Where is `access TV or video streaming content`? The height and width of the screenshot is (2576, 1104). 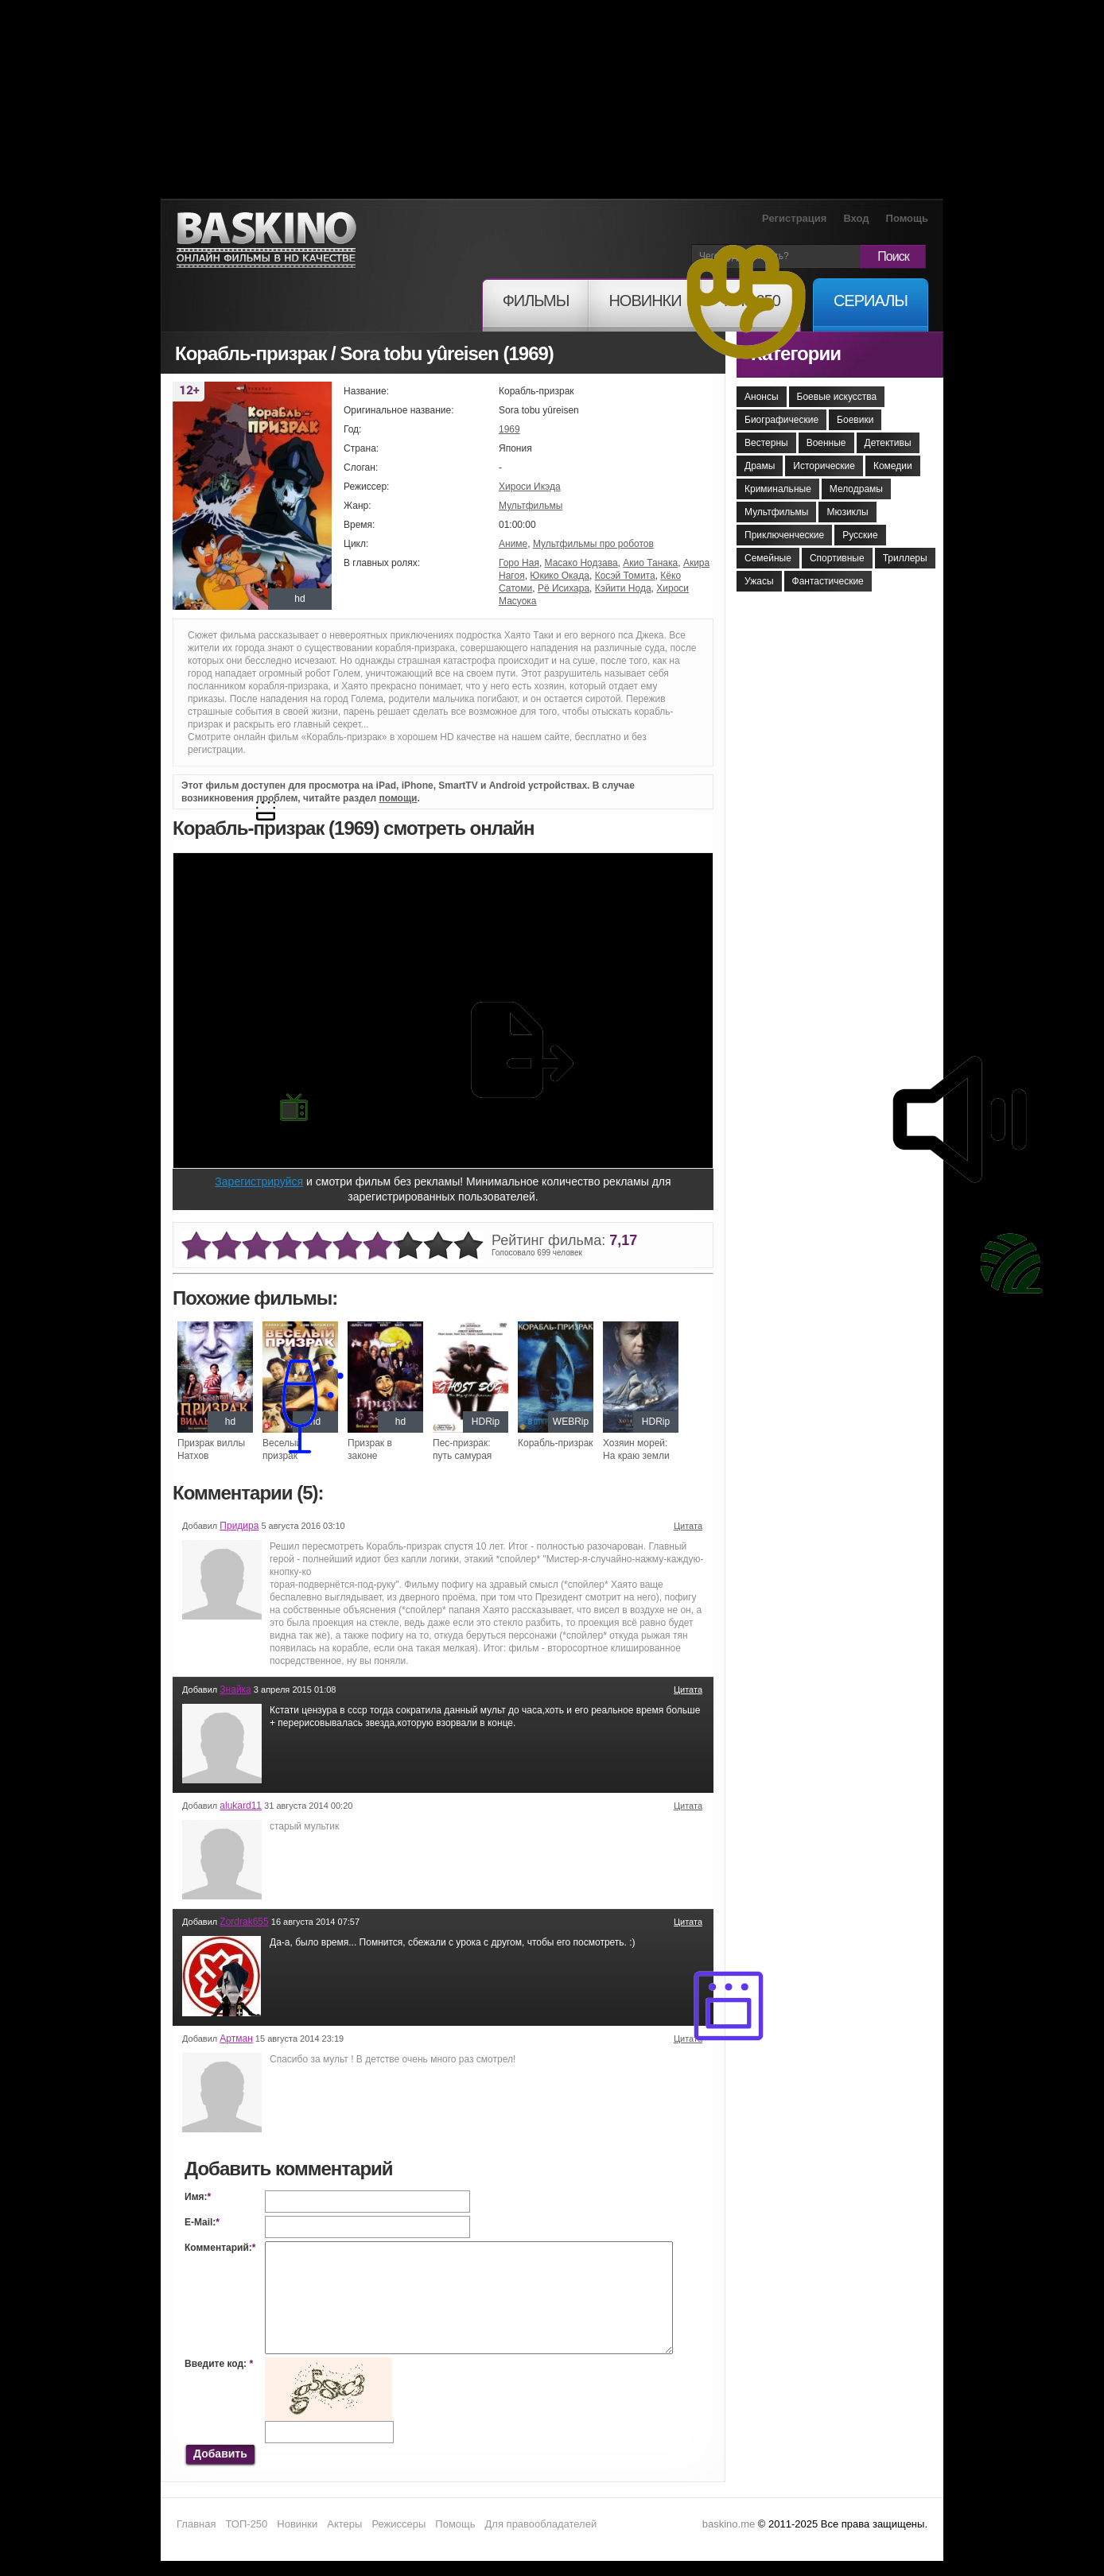
access TV or video streaming content is located at coordinates (293, 1108).